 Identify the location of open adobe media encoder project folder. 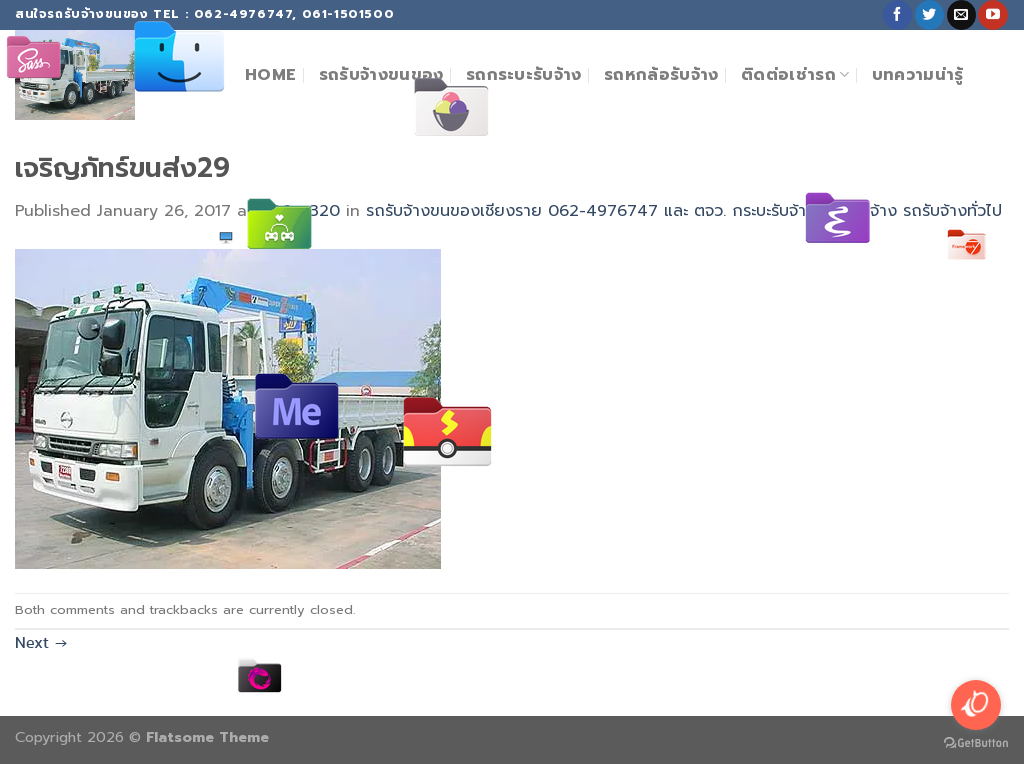
(296, 408).